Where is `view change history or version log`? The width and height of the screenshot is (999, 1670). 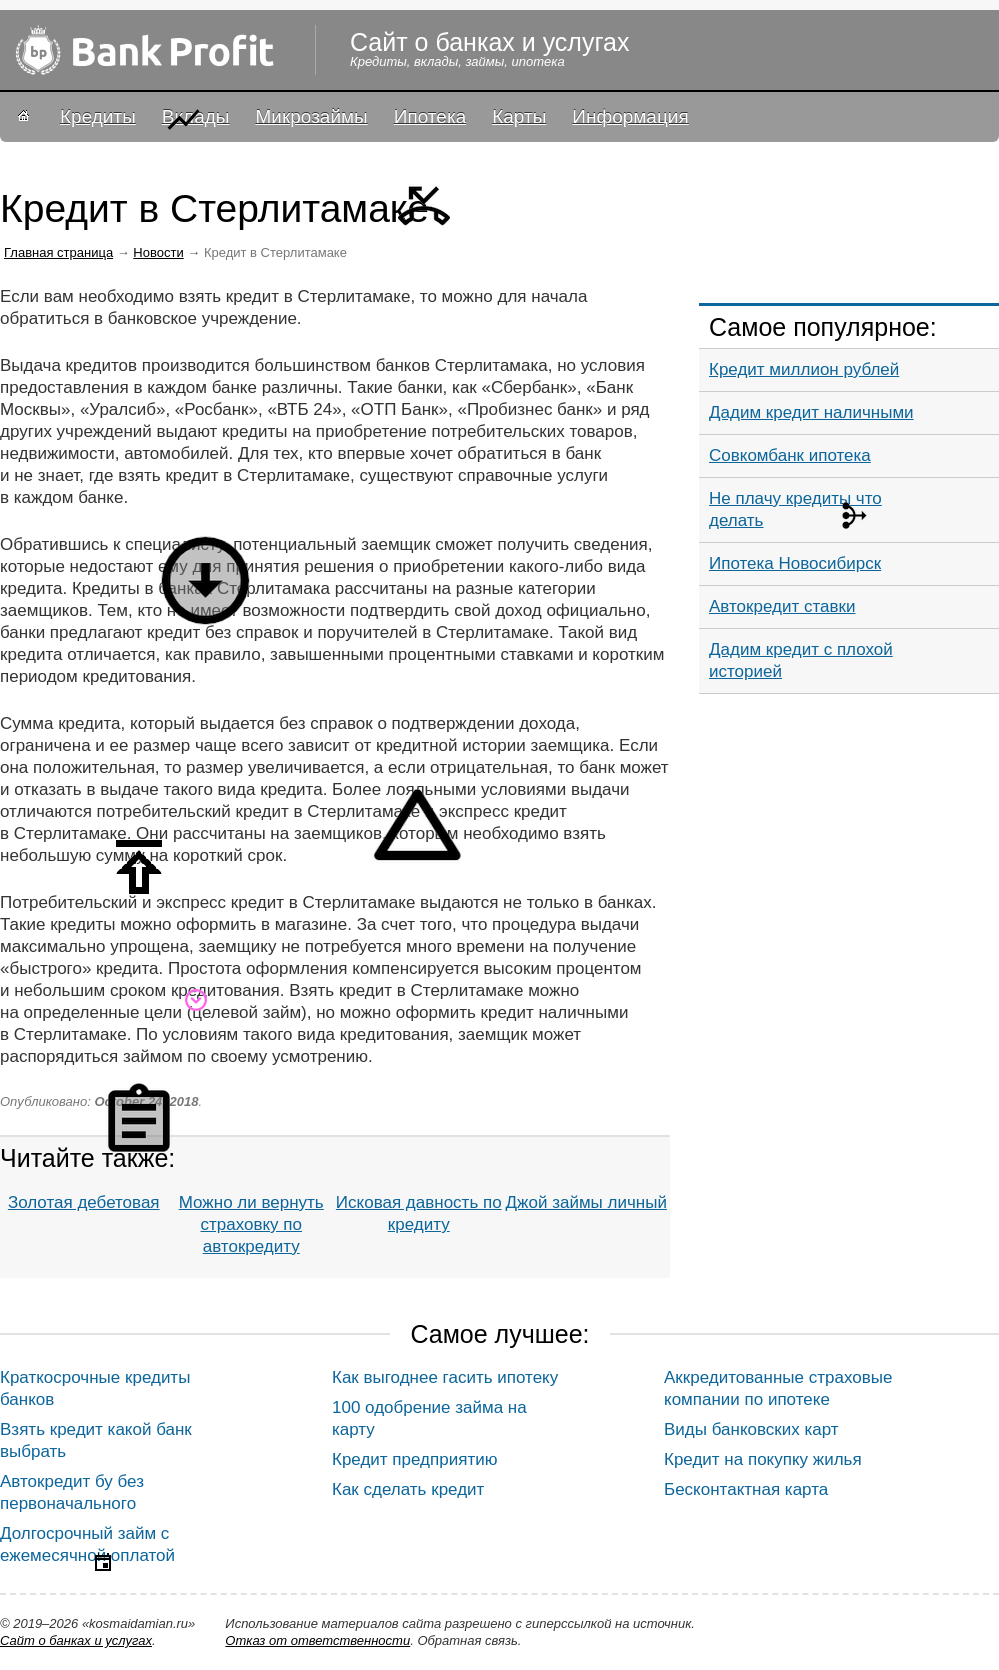 view change history or version log is located at coordinates (417, 822).